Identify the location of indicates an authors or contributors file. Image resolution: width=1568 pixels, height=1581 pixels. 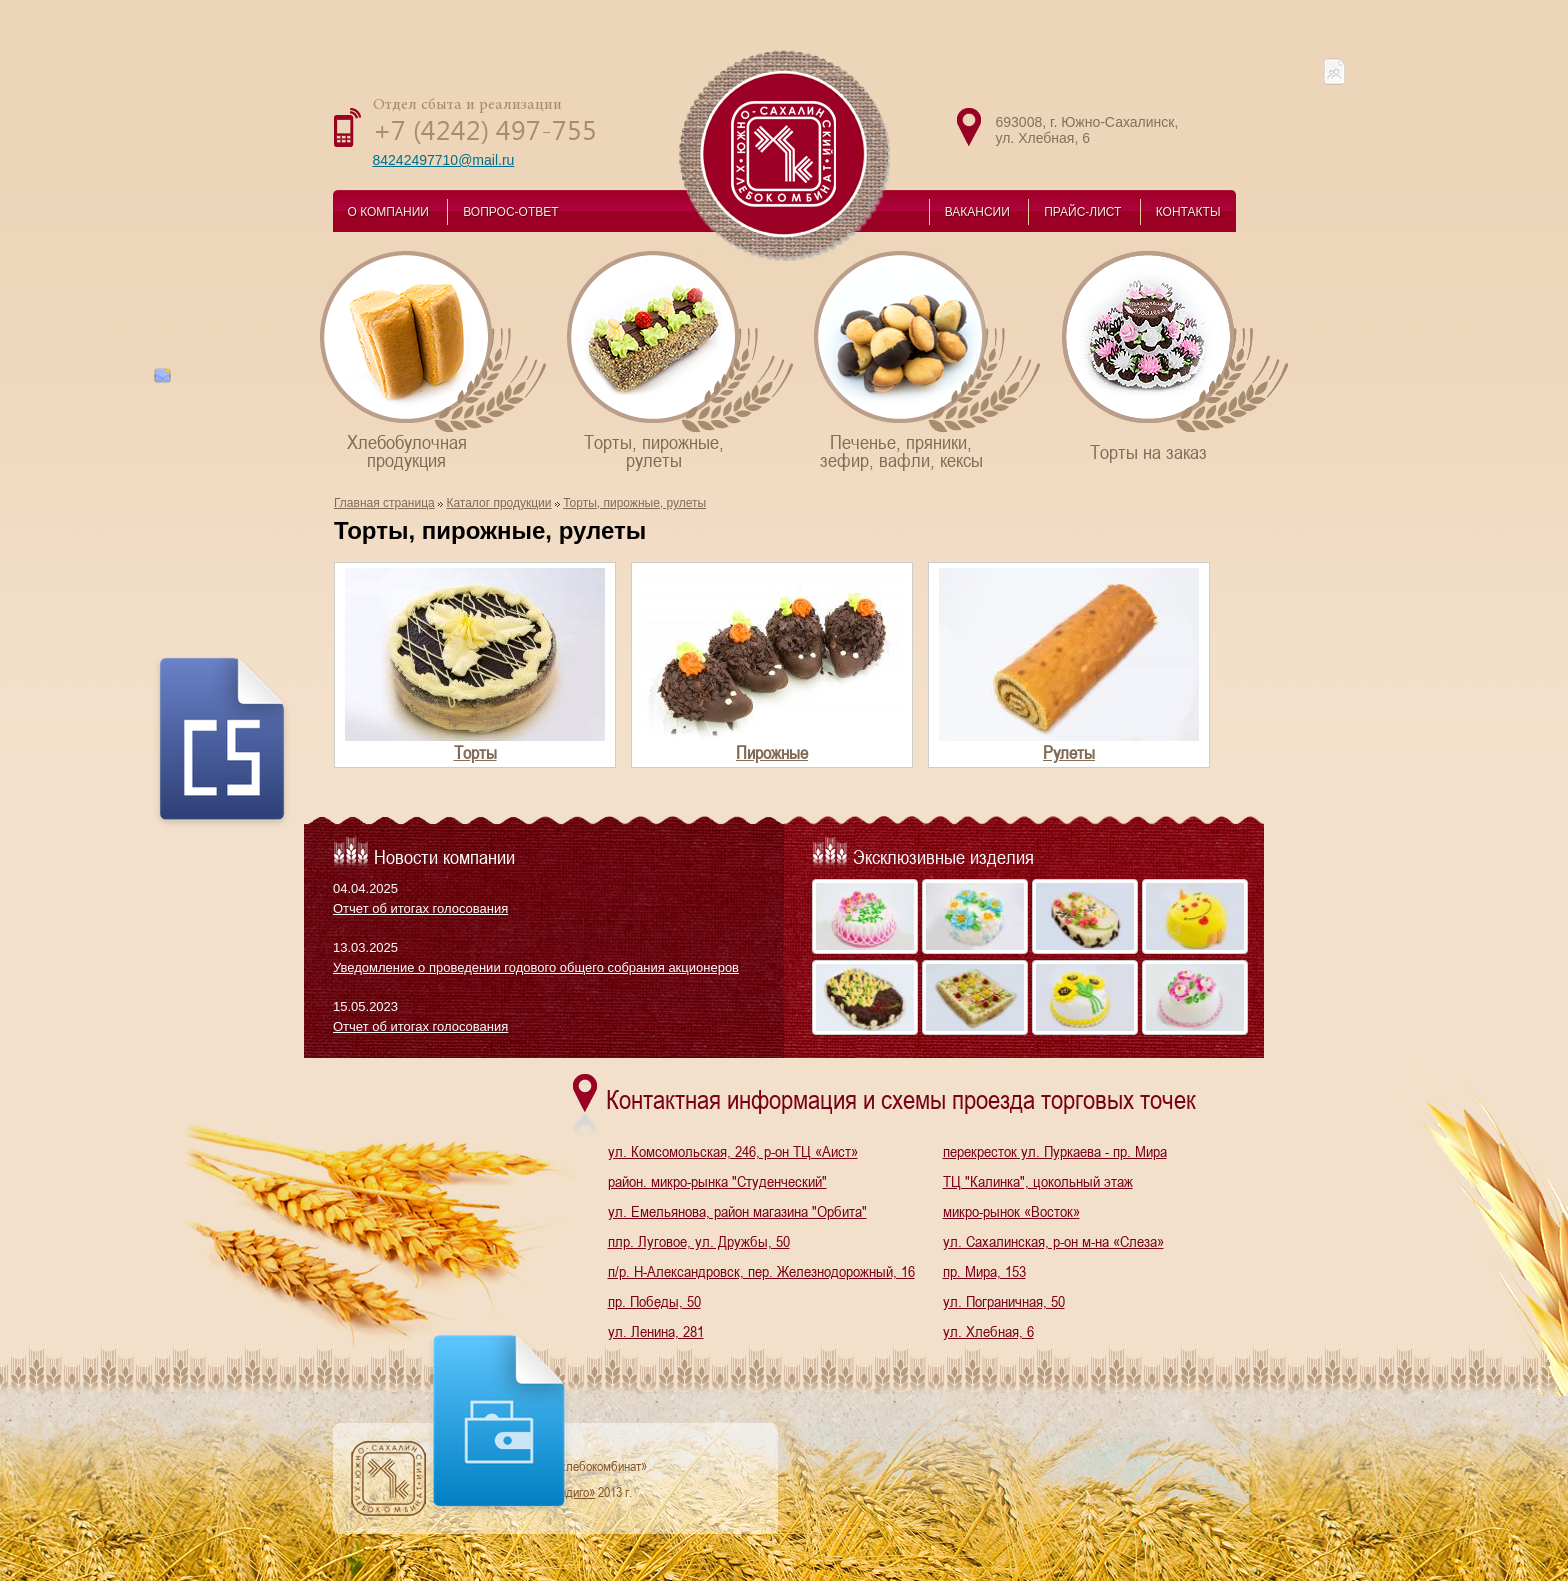
(1334, 71).